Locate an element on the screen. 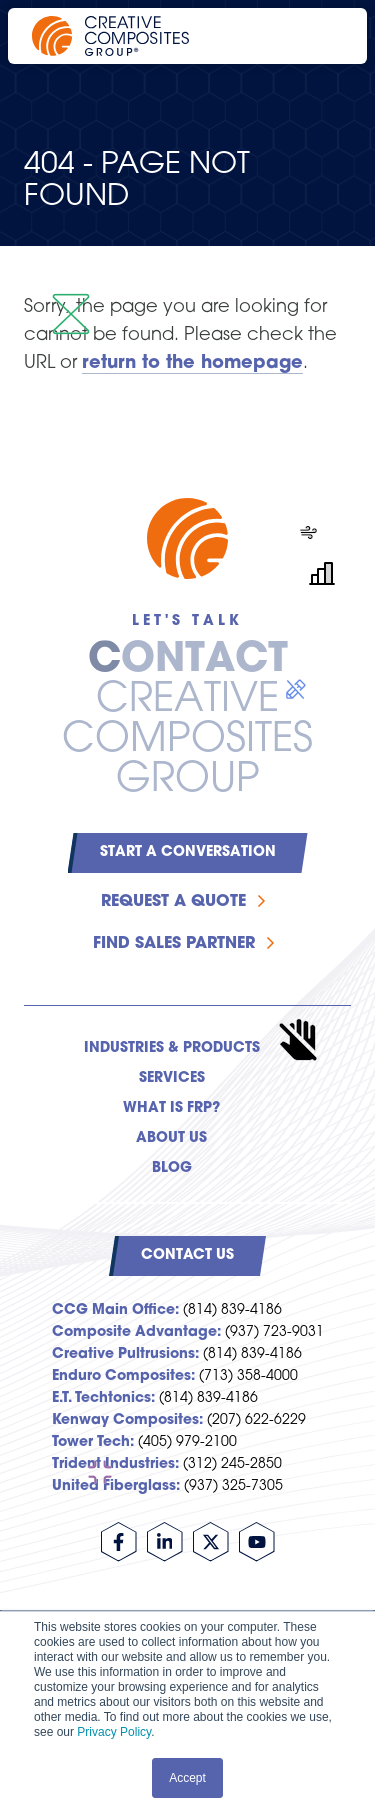 The width and height of the screenshot is (375, 1818). do not touch - touchscreen disabled is located at coordinates (299, 1040).